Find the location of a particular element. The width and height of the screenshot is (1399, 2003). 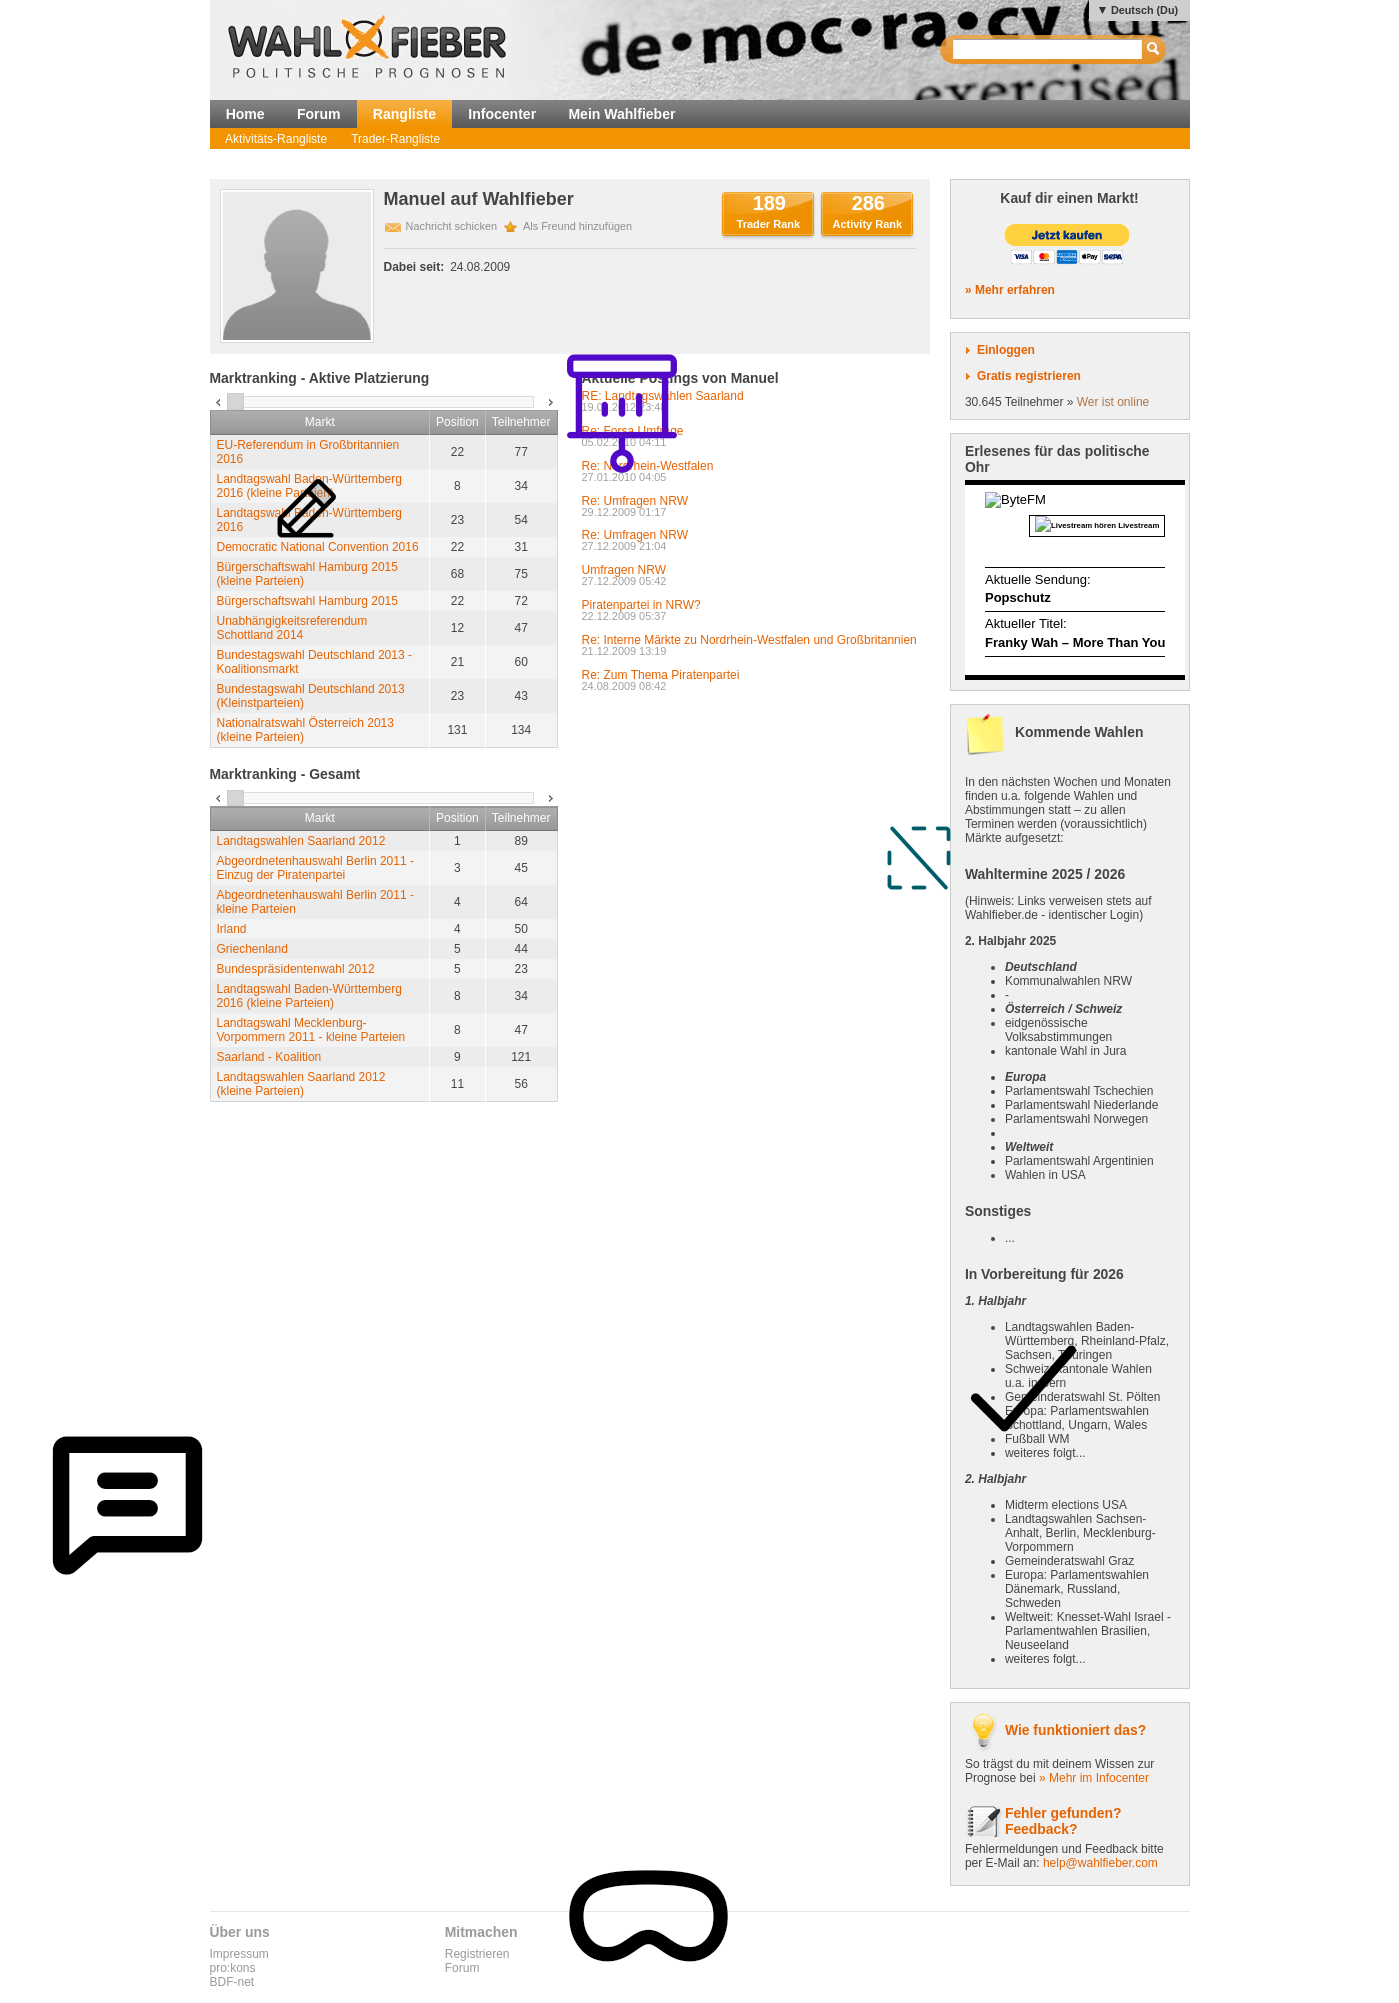

edit text or content is located at coordinates (305, 509).